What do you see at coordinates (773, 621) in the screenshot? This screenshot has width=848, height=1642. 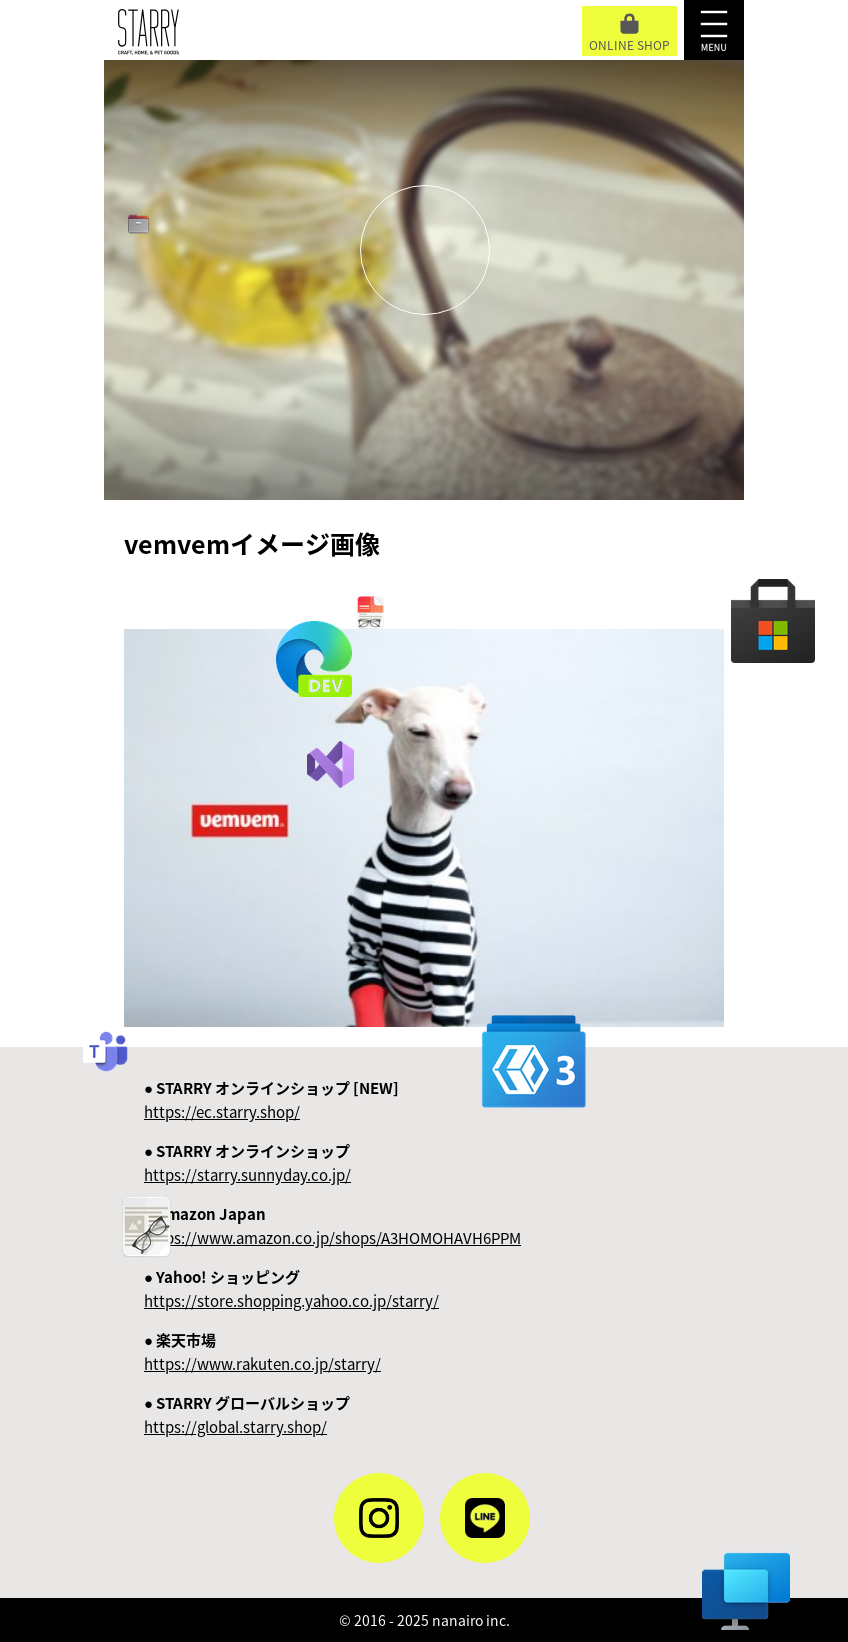 I see `open the Microsoft Store app` at bounding box center [773, 621].